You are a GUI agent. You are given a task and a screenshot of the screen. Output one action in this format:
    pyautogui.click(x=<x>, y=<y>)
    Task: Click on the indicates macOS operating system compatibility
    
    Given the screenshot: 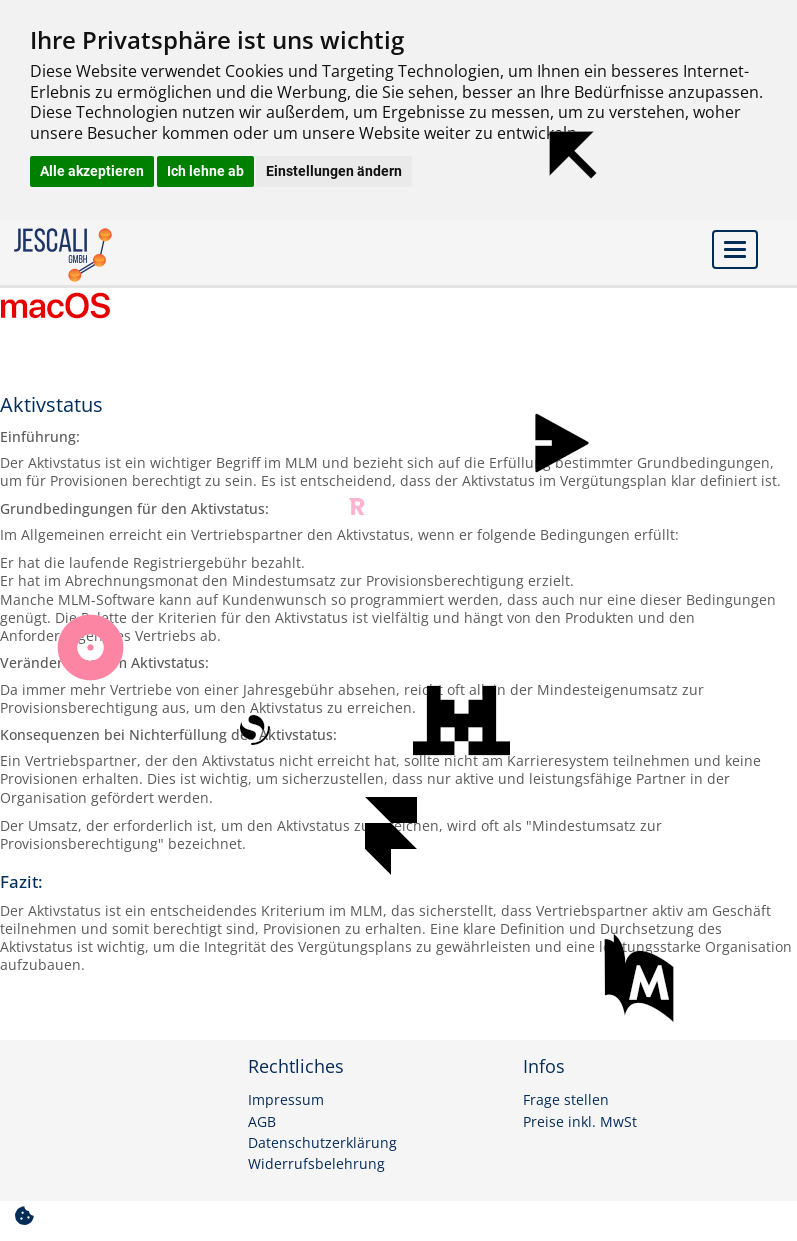 What is the action you would take?
    pyautogui.click(x=55, y=305)
    